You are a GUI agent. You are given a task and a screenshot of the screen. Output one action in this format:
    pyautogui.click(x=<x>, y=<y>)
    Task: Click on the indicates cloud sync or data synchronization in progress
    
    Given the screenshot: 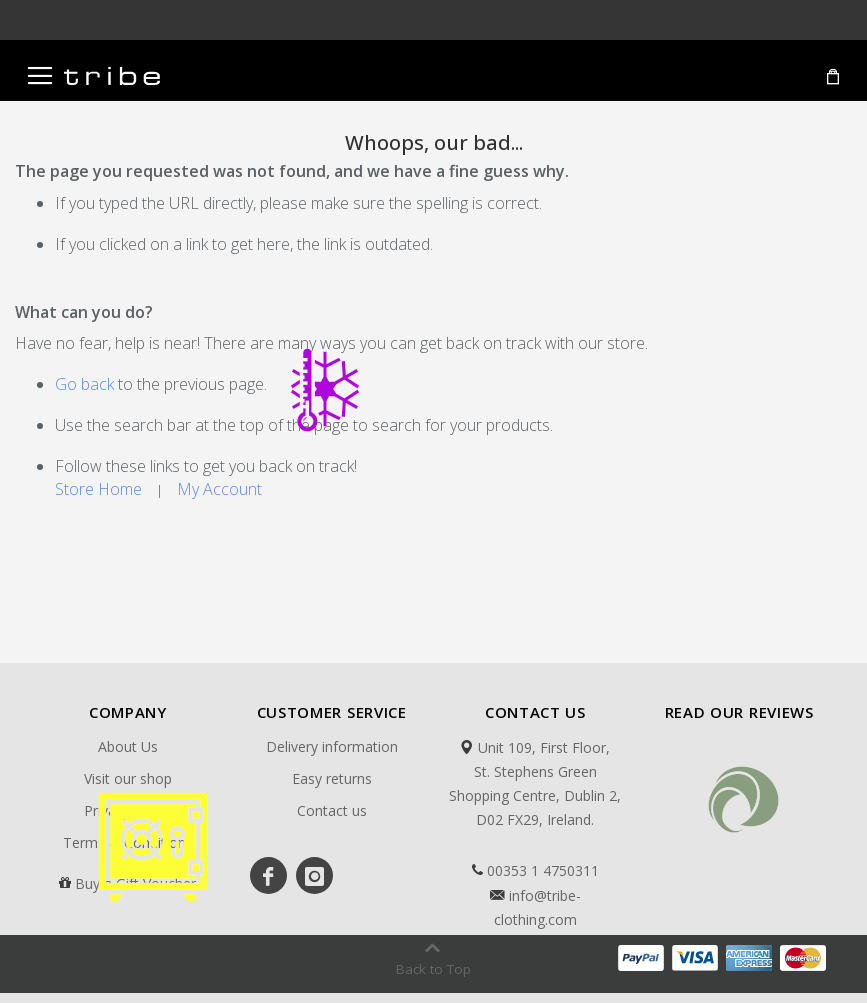 What is the action you would take?
    pyautogui.click(x=743, y=799)
    